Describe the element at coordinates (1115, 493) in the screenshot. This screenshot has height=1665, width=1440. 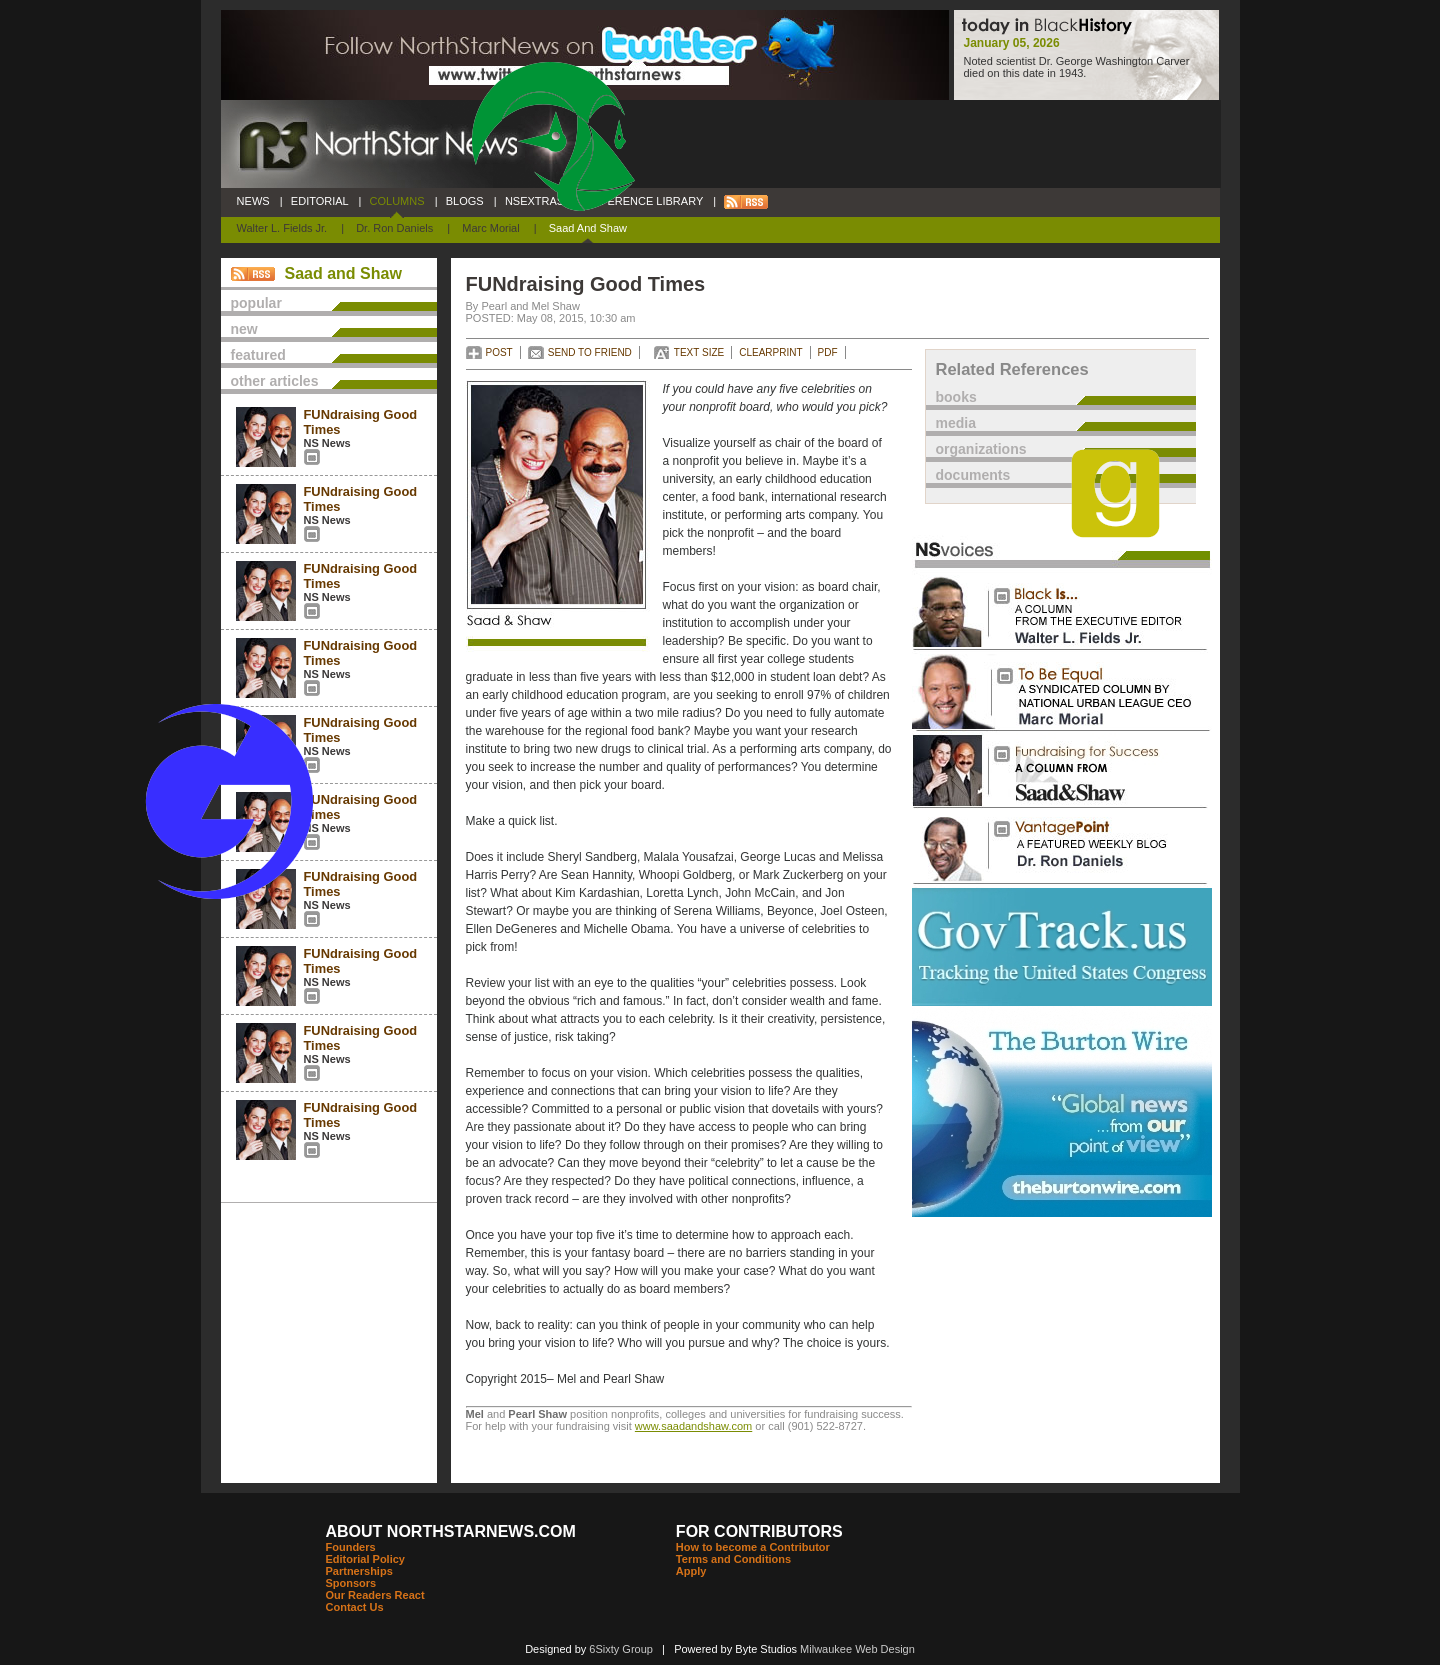
I see `open the goodreads app` at that location.